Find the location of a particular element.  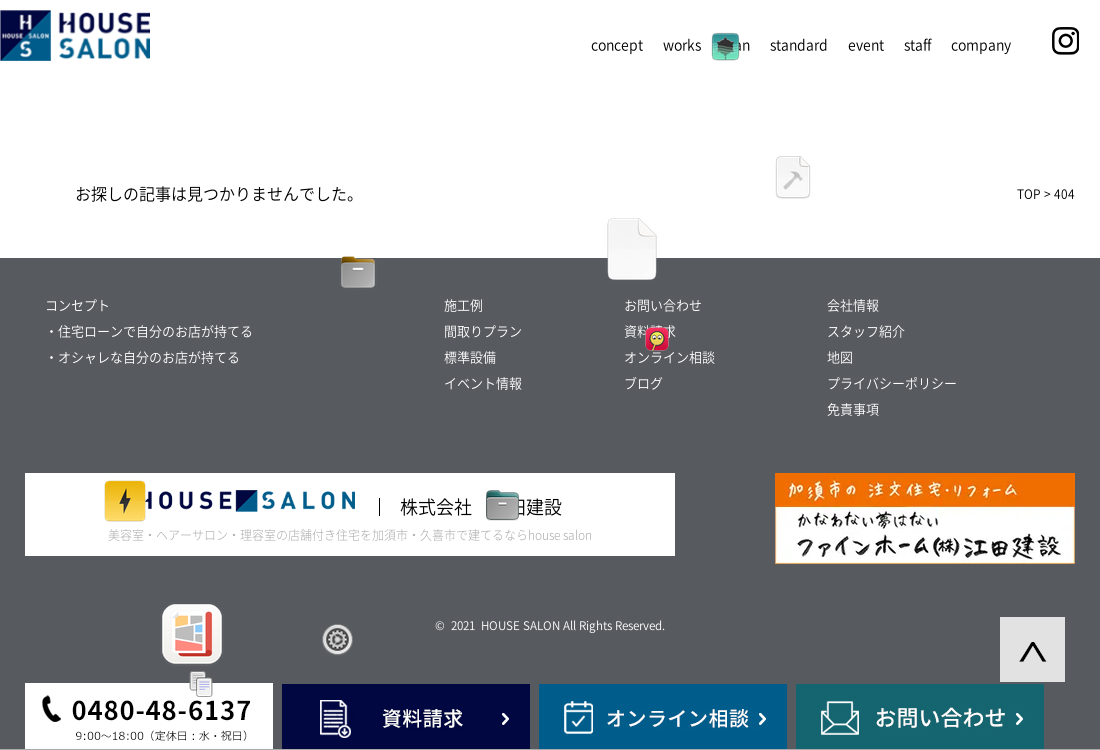

open system settings is located at coordinates (337, 639).